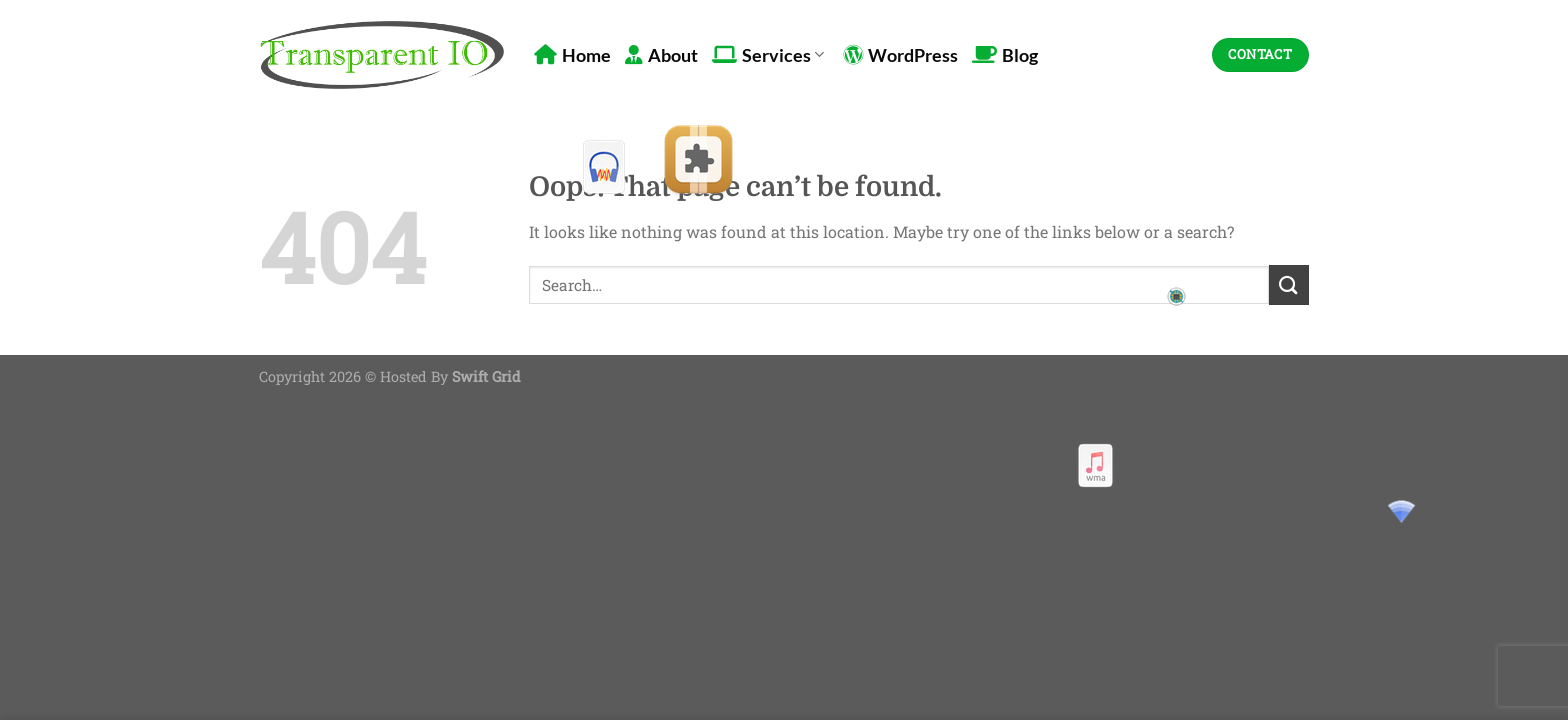  I want to click on audacity audio project file, so click(604, 167).